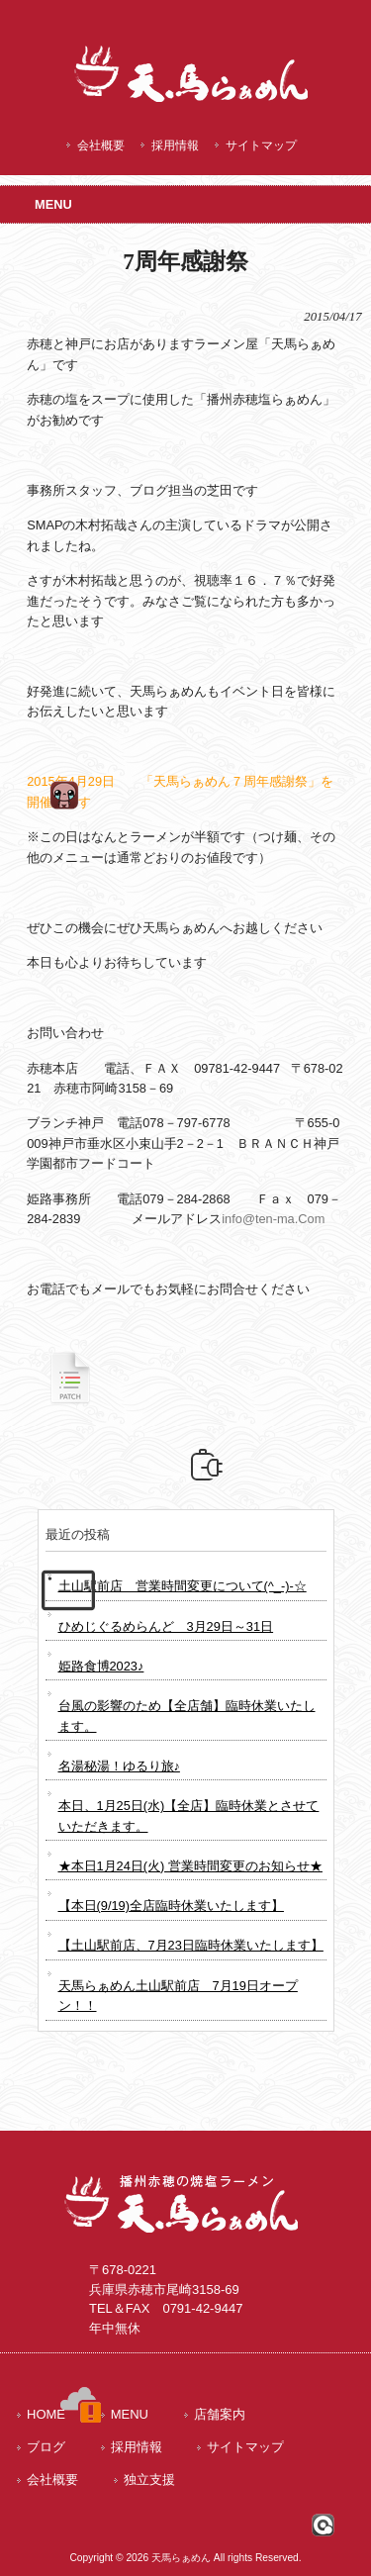 This screenshot has height=2576, width=371. I want to click on indicates a severe weather alert or warning, so click(80, 2402).